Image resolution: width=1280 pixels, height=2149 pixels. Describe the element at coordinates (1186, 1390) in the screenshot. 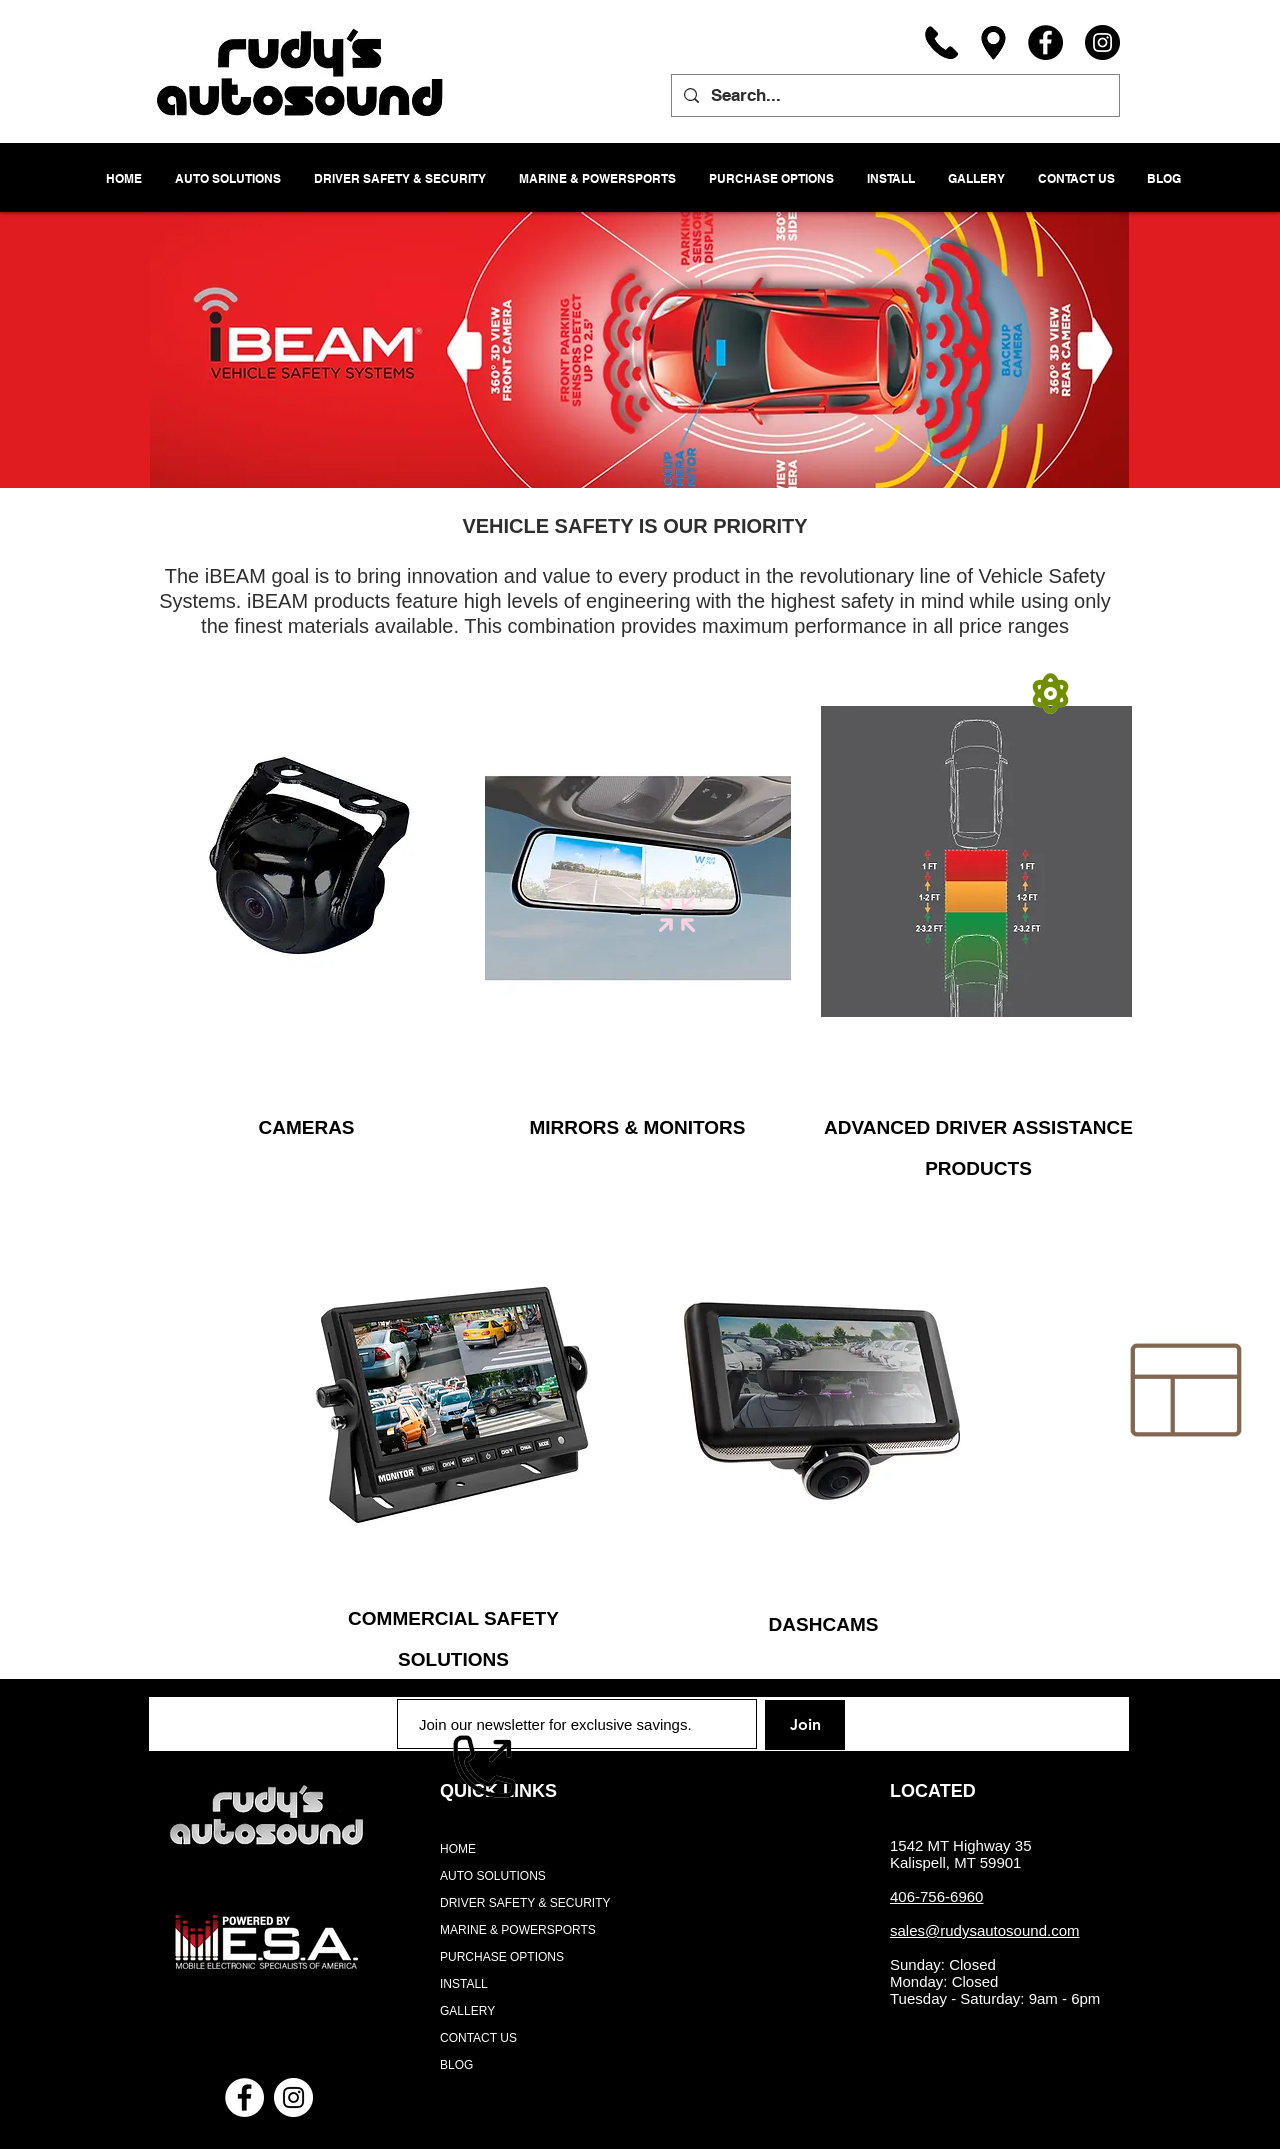

I see `change page layout options` at that location.